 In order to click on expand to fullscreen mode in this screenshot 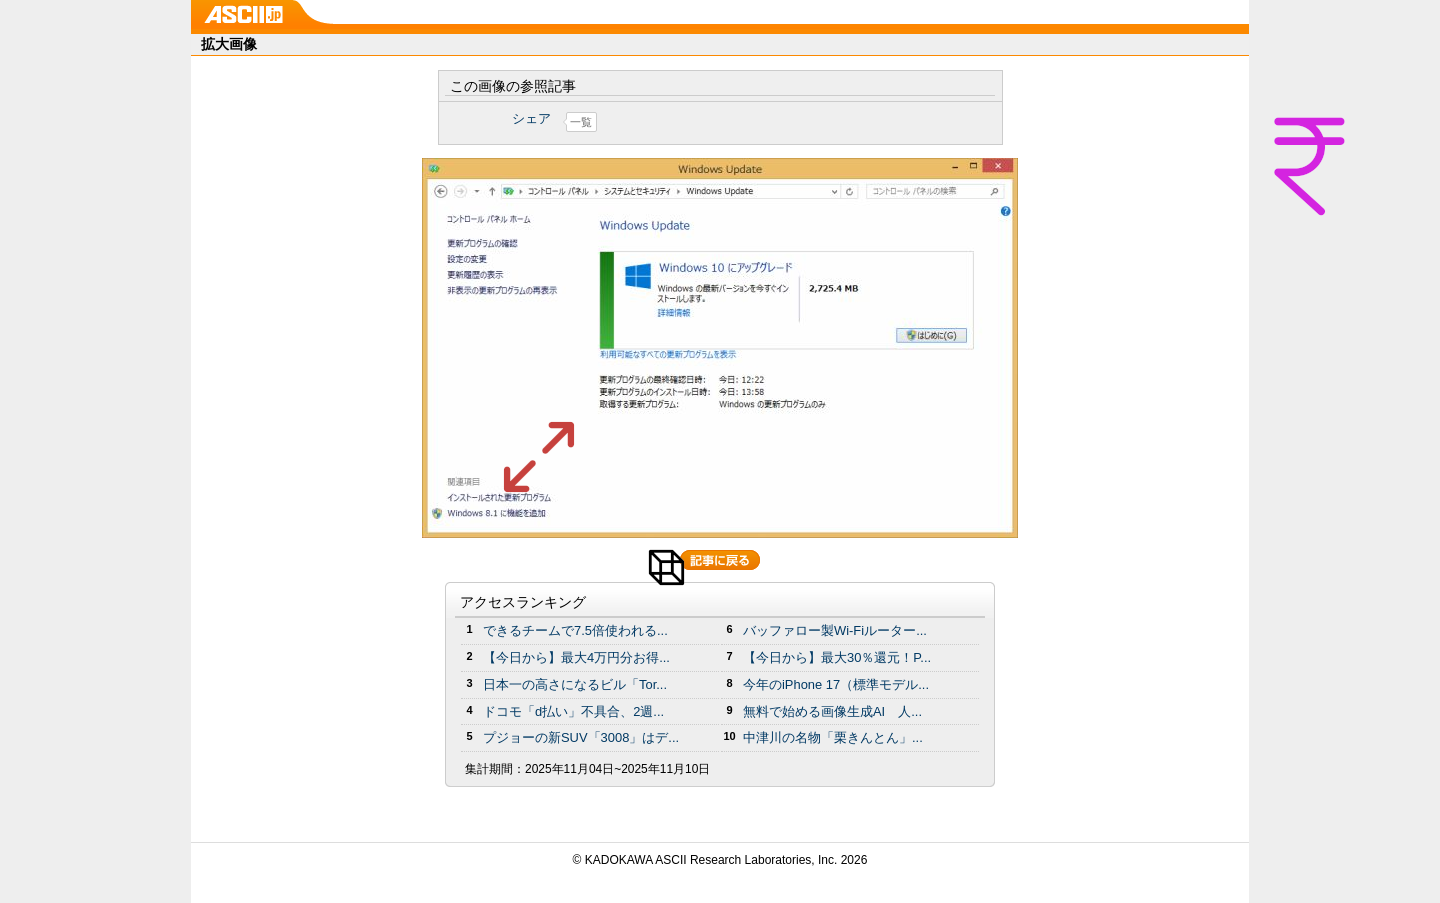, I will do `click(539, 457)`.